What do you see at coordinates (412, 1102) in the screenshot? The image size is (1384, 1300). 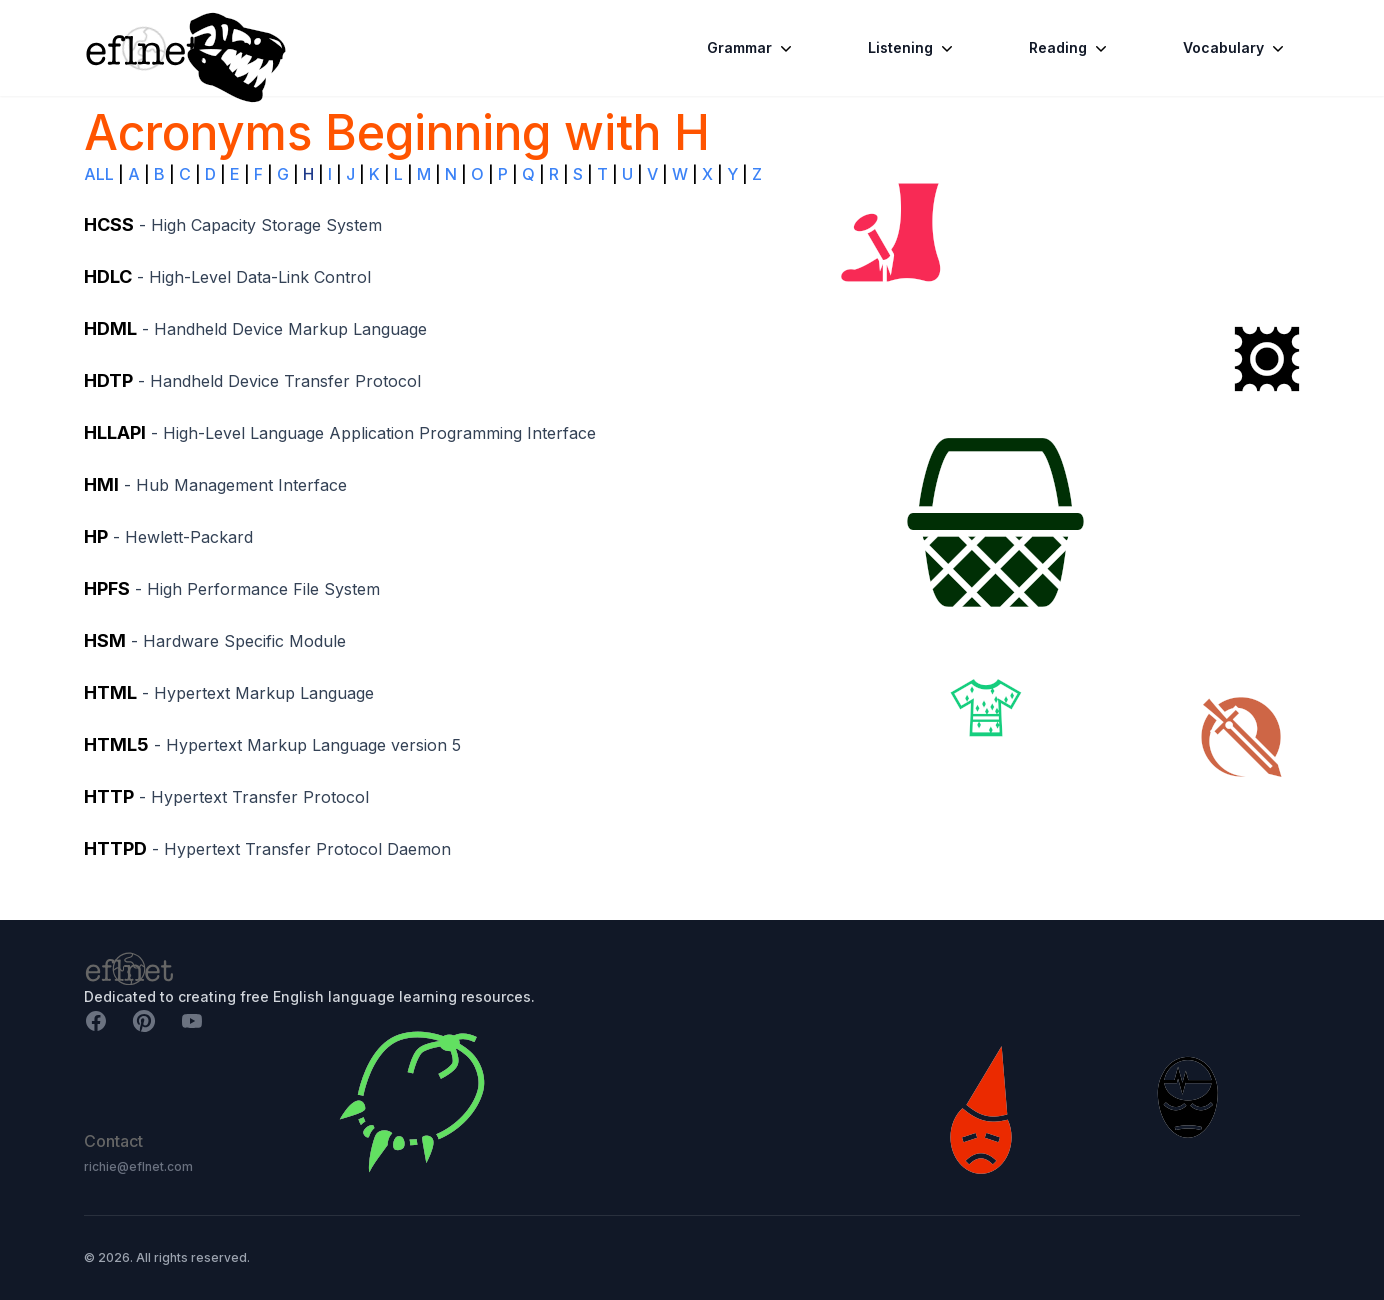 I see `equip a tribal or primitive accessory` at bounding box center [412, 1102].